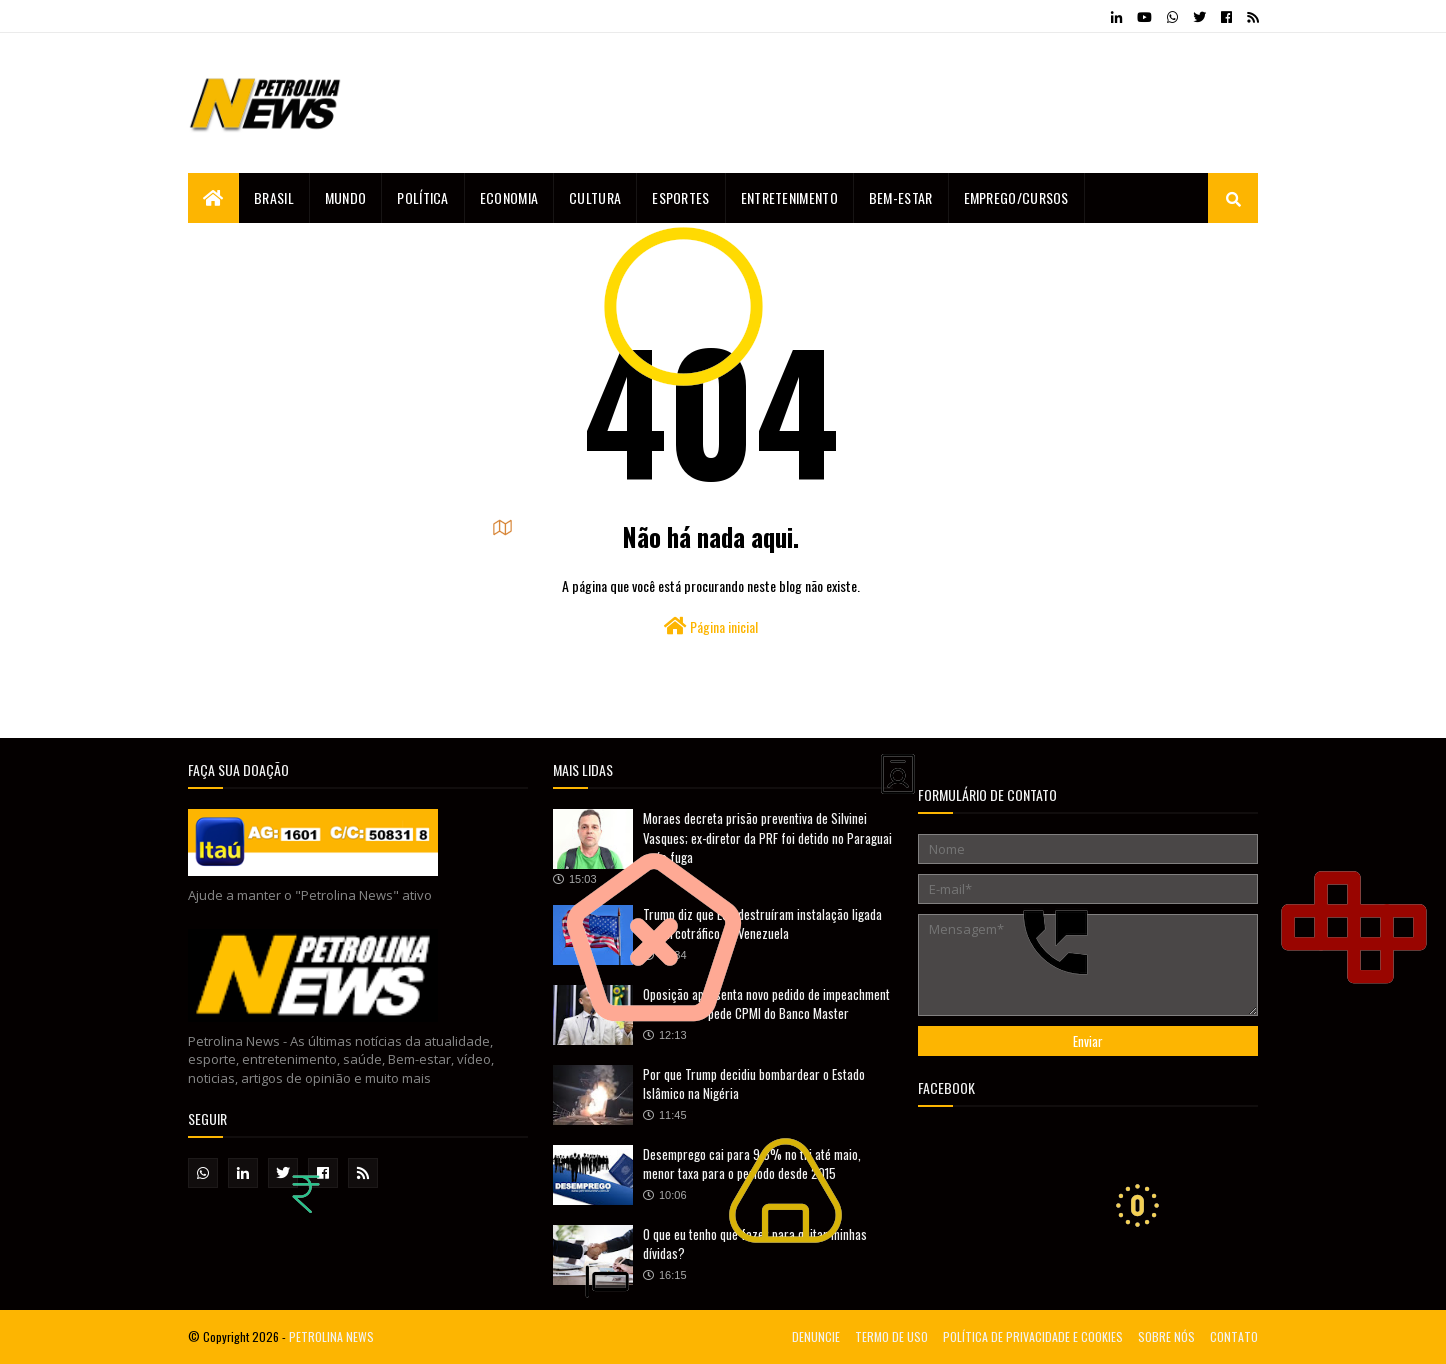 This screenshot has height=1364, width=1446. What do you see at coordinates (606, 1281) in the screenshot?
I see `align content to the left edge` at bounding box center [606, 1281].